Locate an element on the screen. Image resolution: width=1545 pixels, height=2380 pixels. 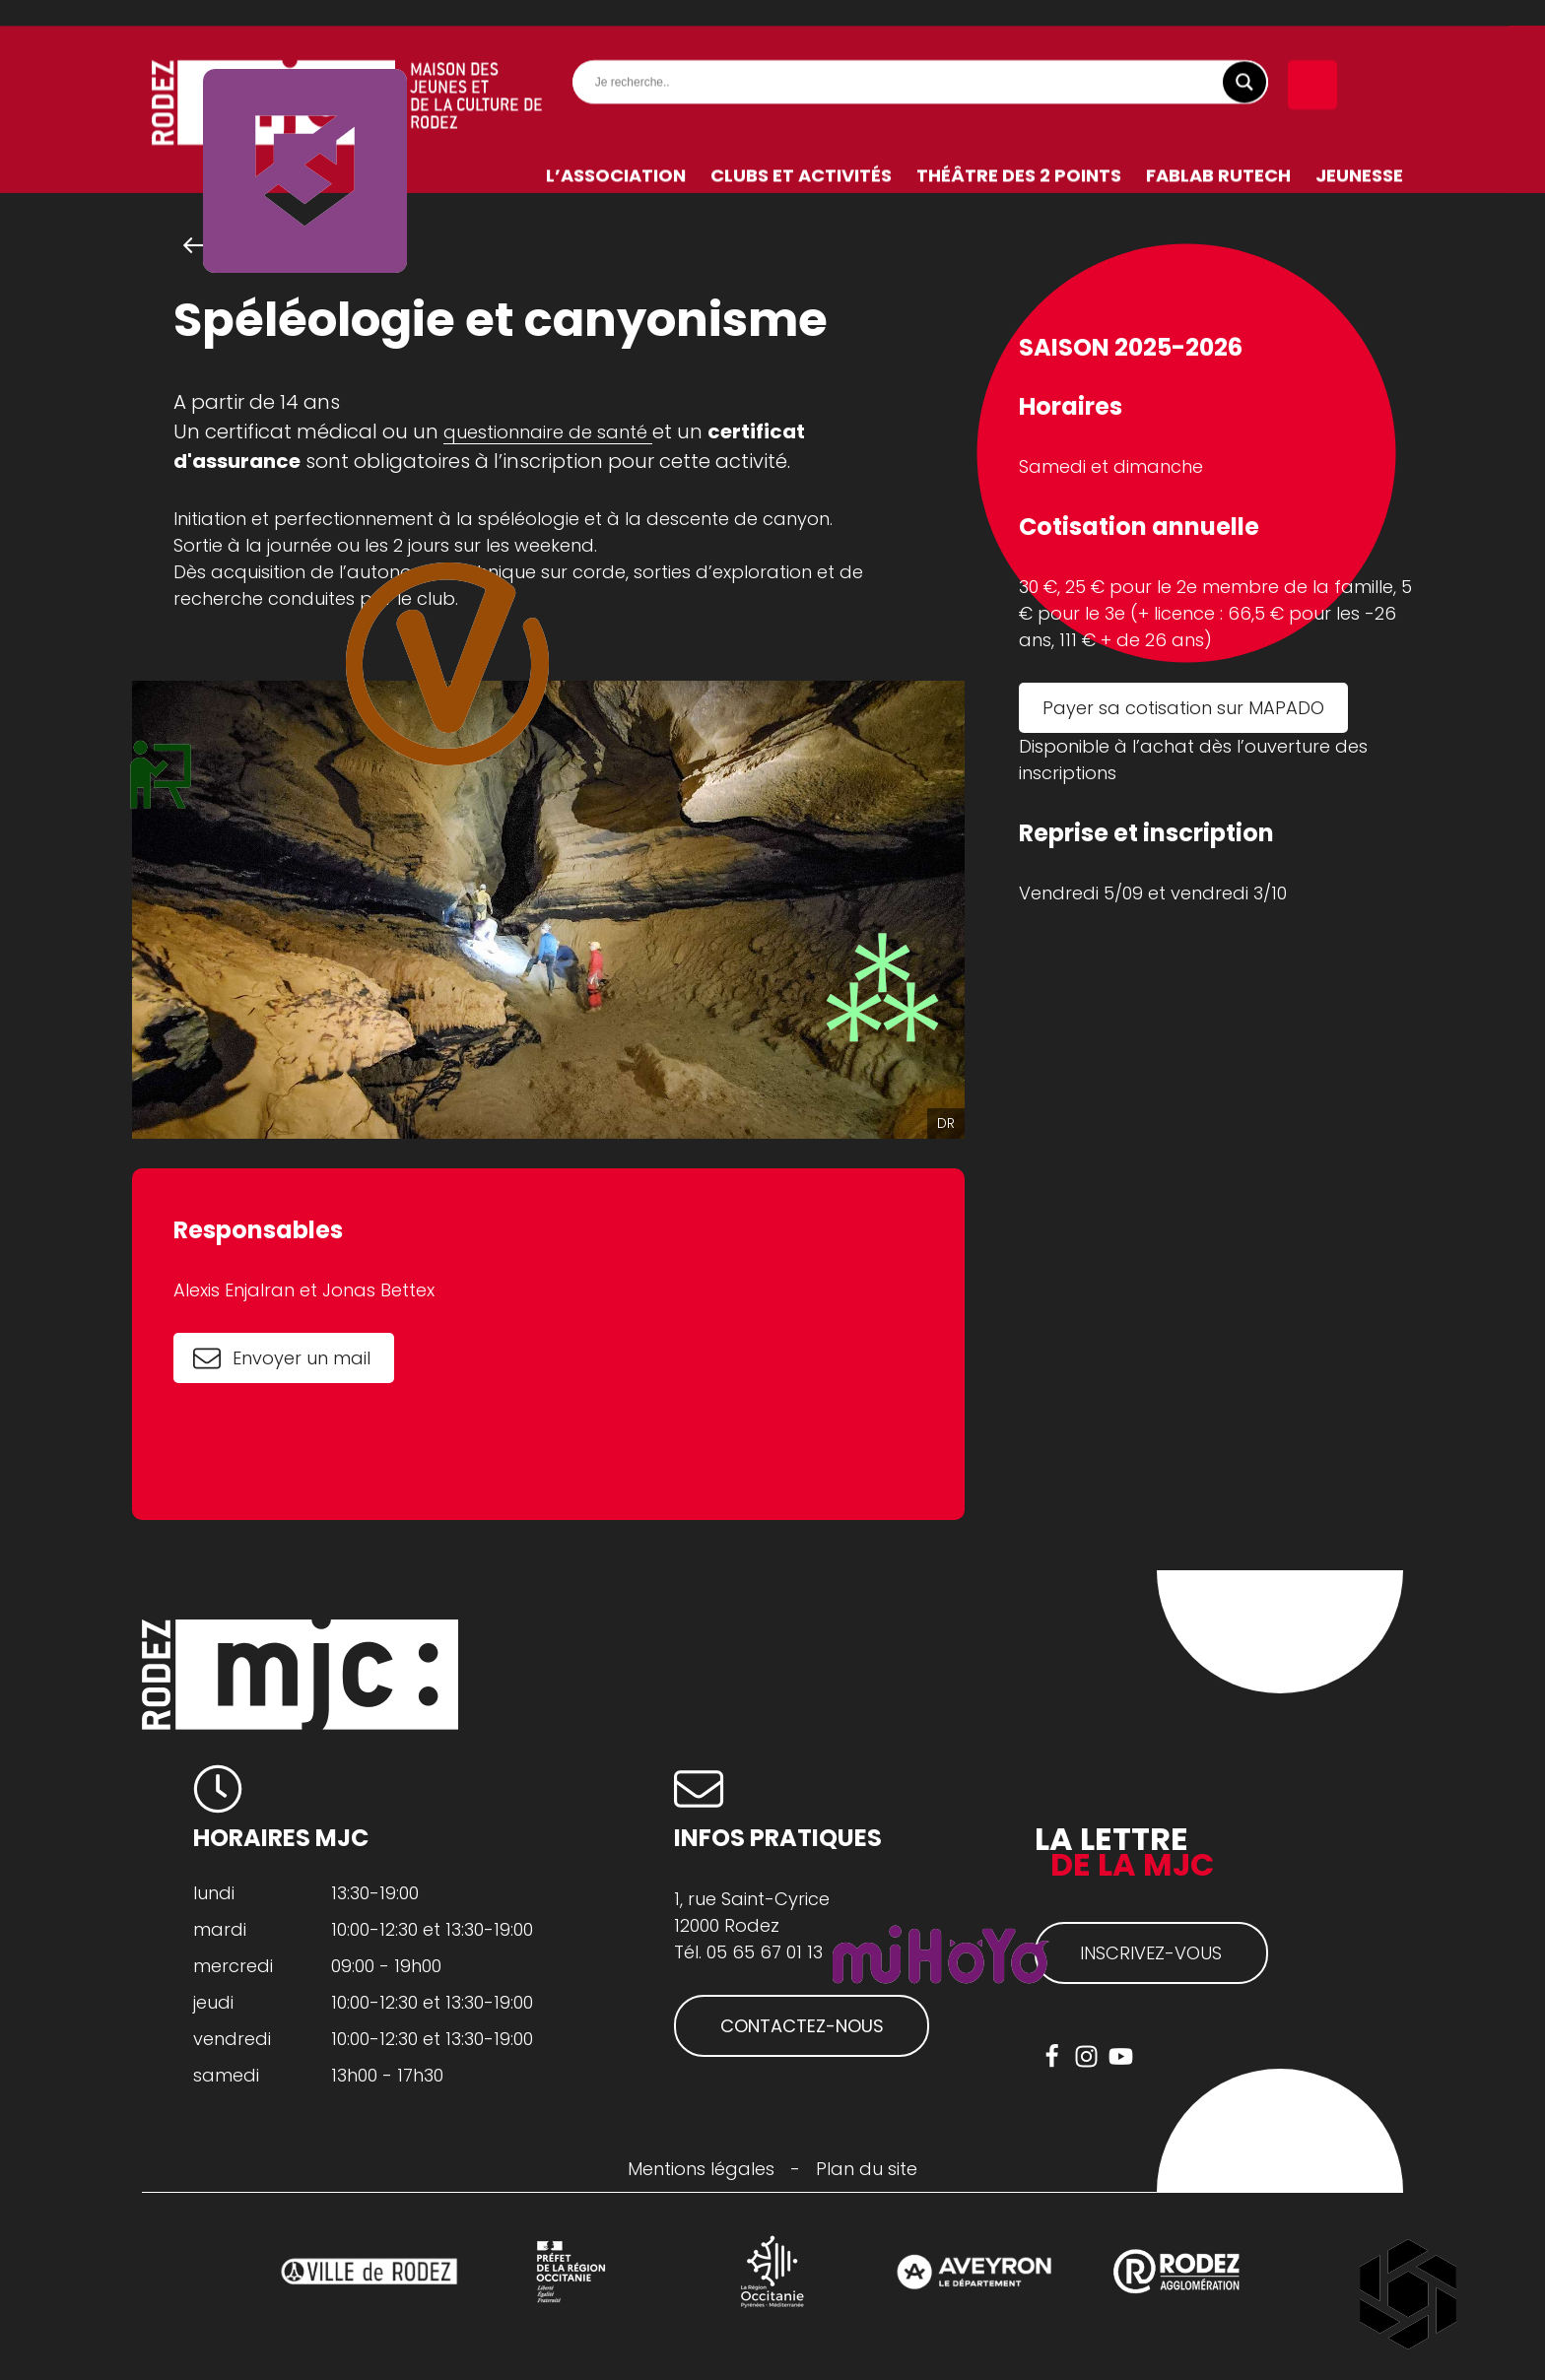
SecurityScorecard company logo is located at coordinates (1408, 2294).